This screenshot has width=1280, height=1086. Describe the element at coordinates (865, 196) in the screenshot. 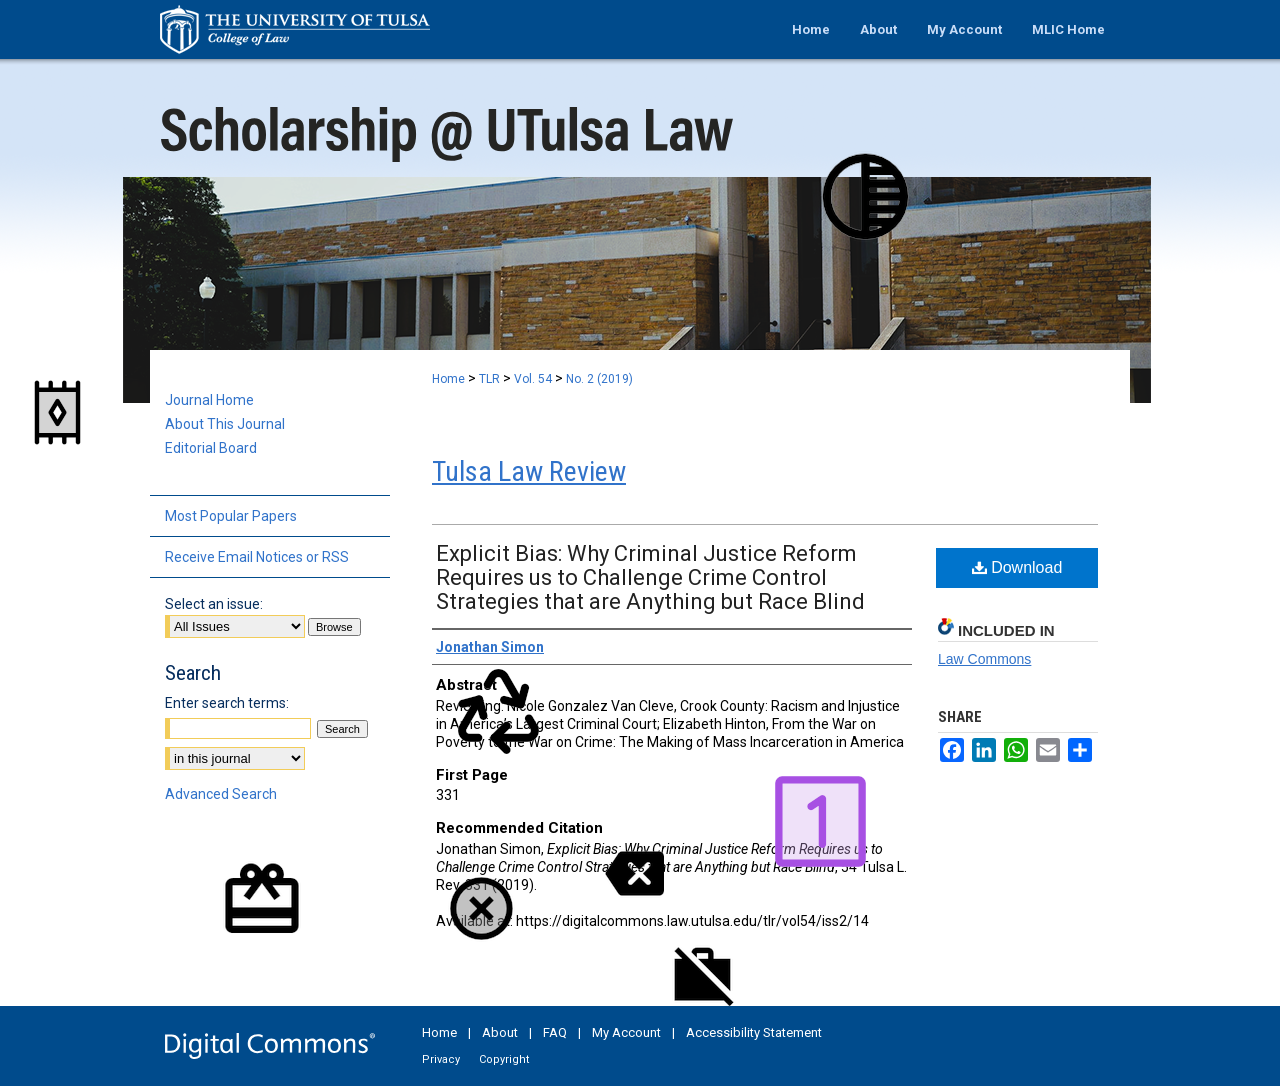

I see `adjust image contrast settings` at that location.